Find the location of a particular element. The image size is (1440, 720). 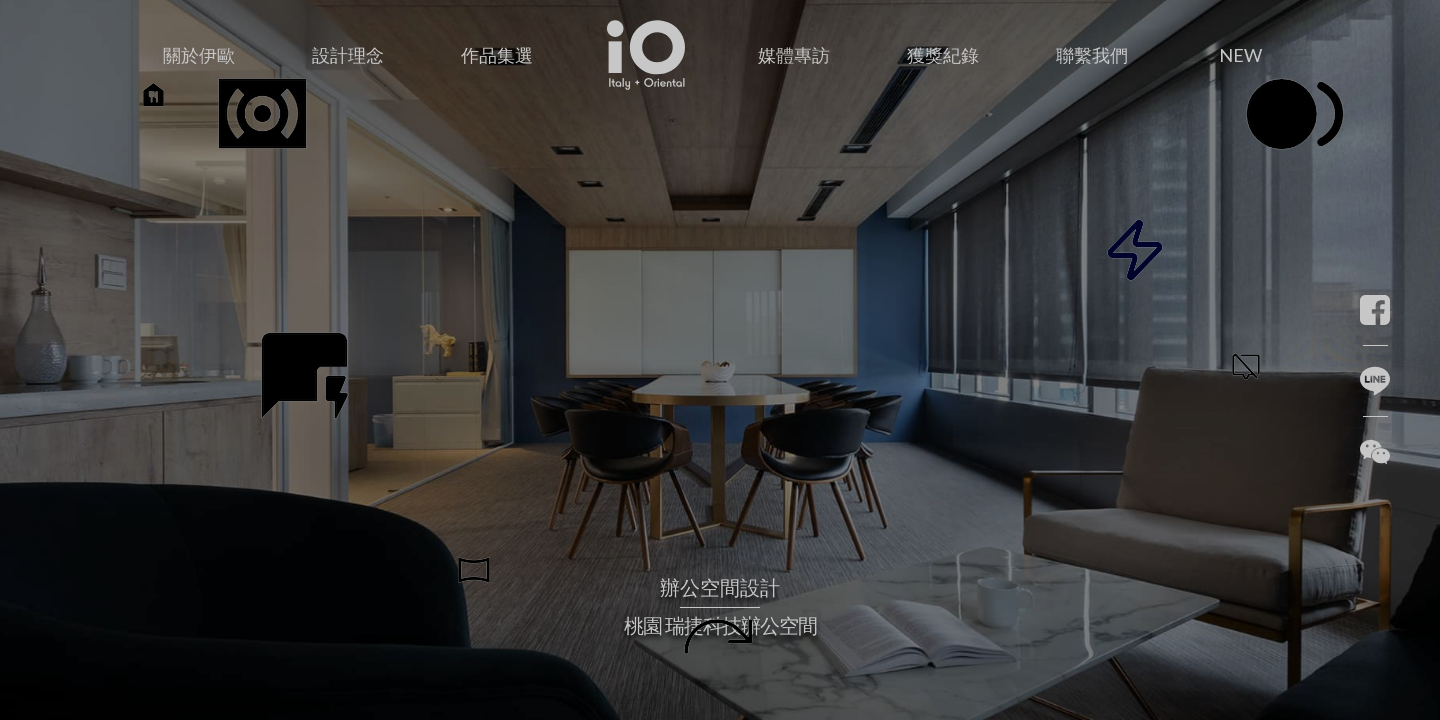

send a quick reply to a message is located at coordinates (304, 375).